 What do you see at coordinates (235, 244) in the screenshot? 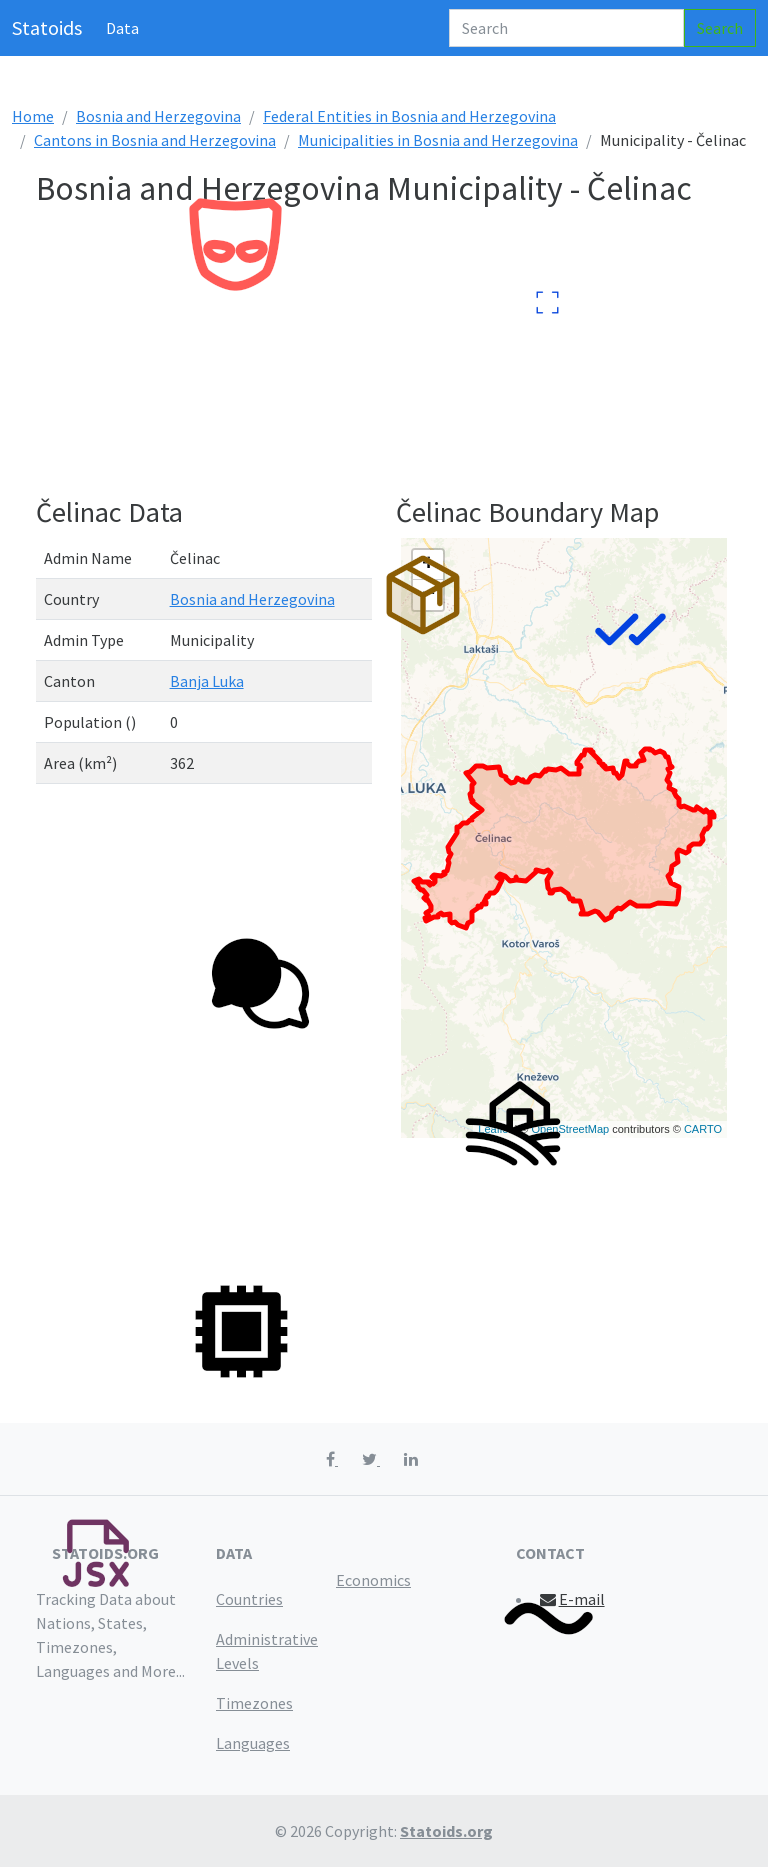
I see `open the Grindr app` at bounding box center [235, 244].